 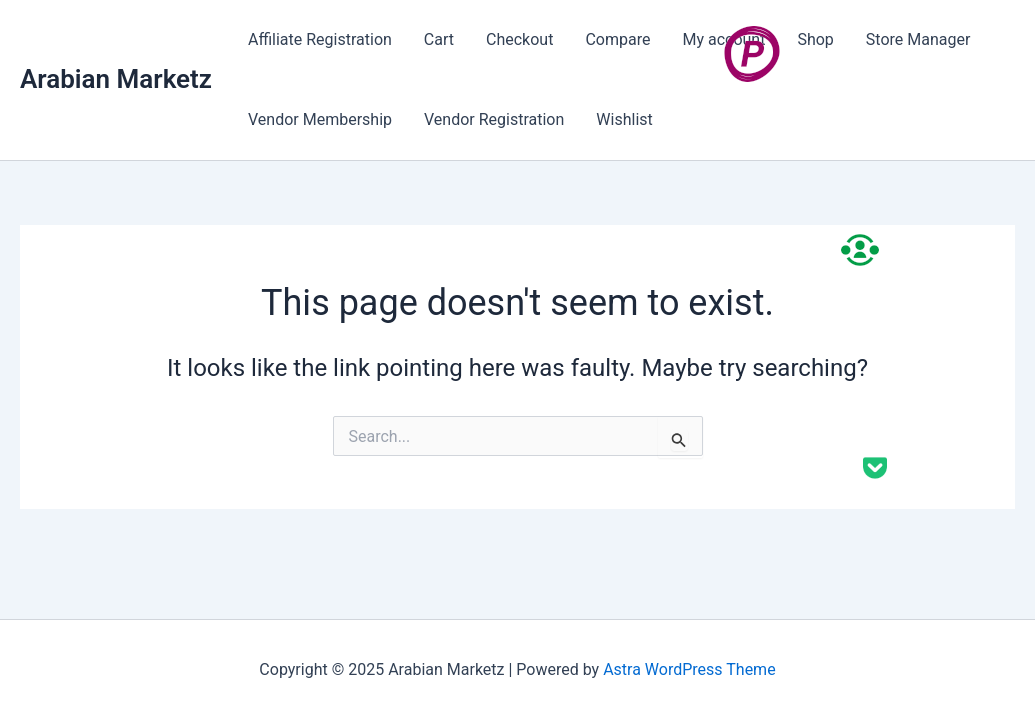 I want to click on open Paperspace cloud computing platform, so click(x=752, y=54).